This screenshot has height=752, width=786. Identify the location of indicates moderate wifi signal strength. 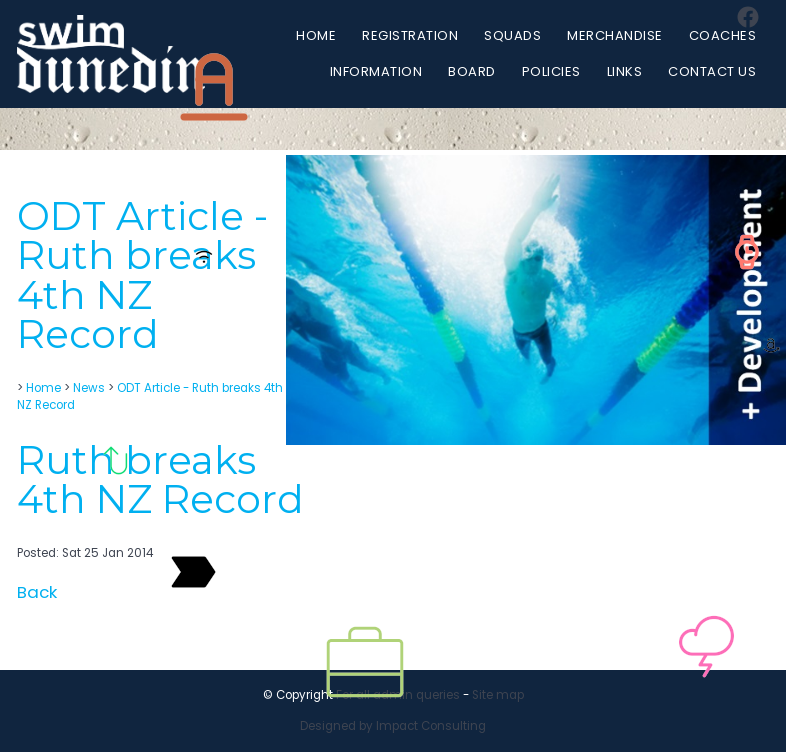
(204, 254).